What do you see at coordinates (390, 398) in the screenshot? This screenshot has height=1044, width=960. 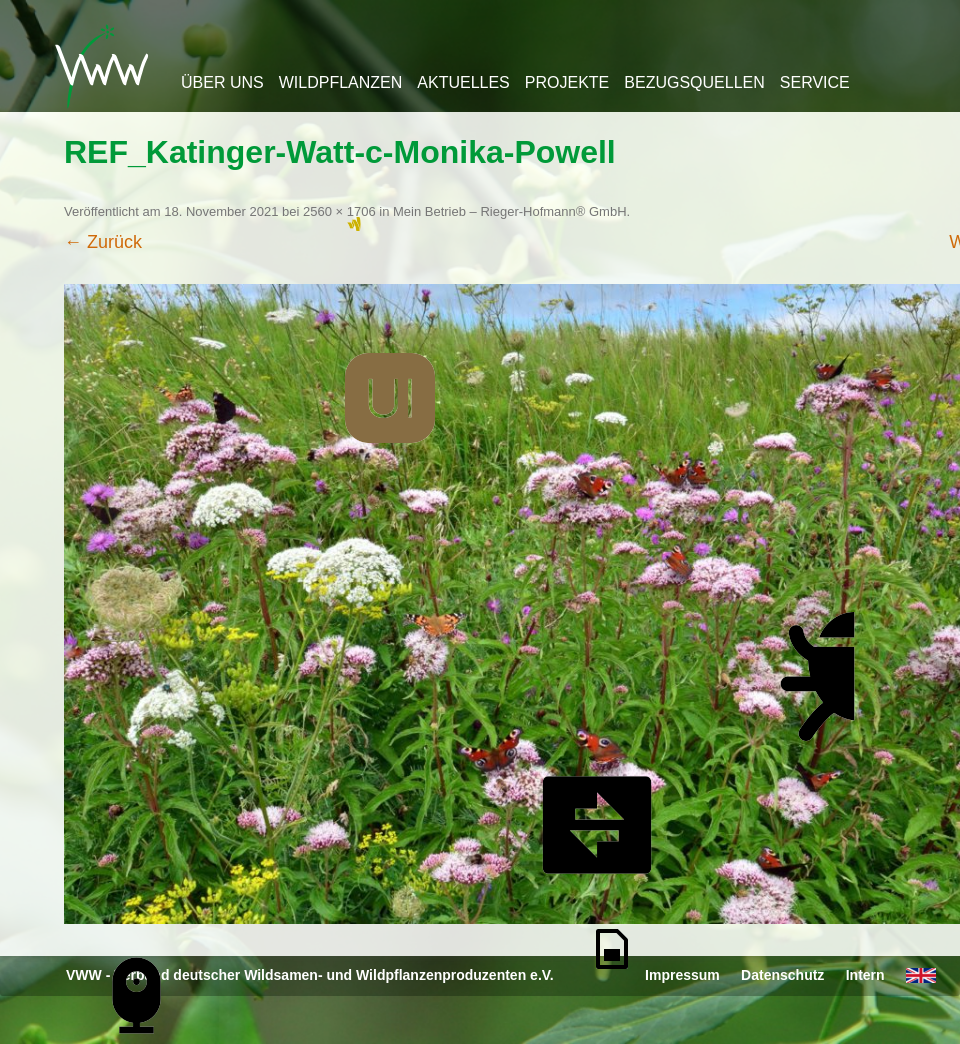 I see `heroui brand logo` at bounding box center [390, 398].